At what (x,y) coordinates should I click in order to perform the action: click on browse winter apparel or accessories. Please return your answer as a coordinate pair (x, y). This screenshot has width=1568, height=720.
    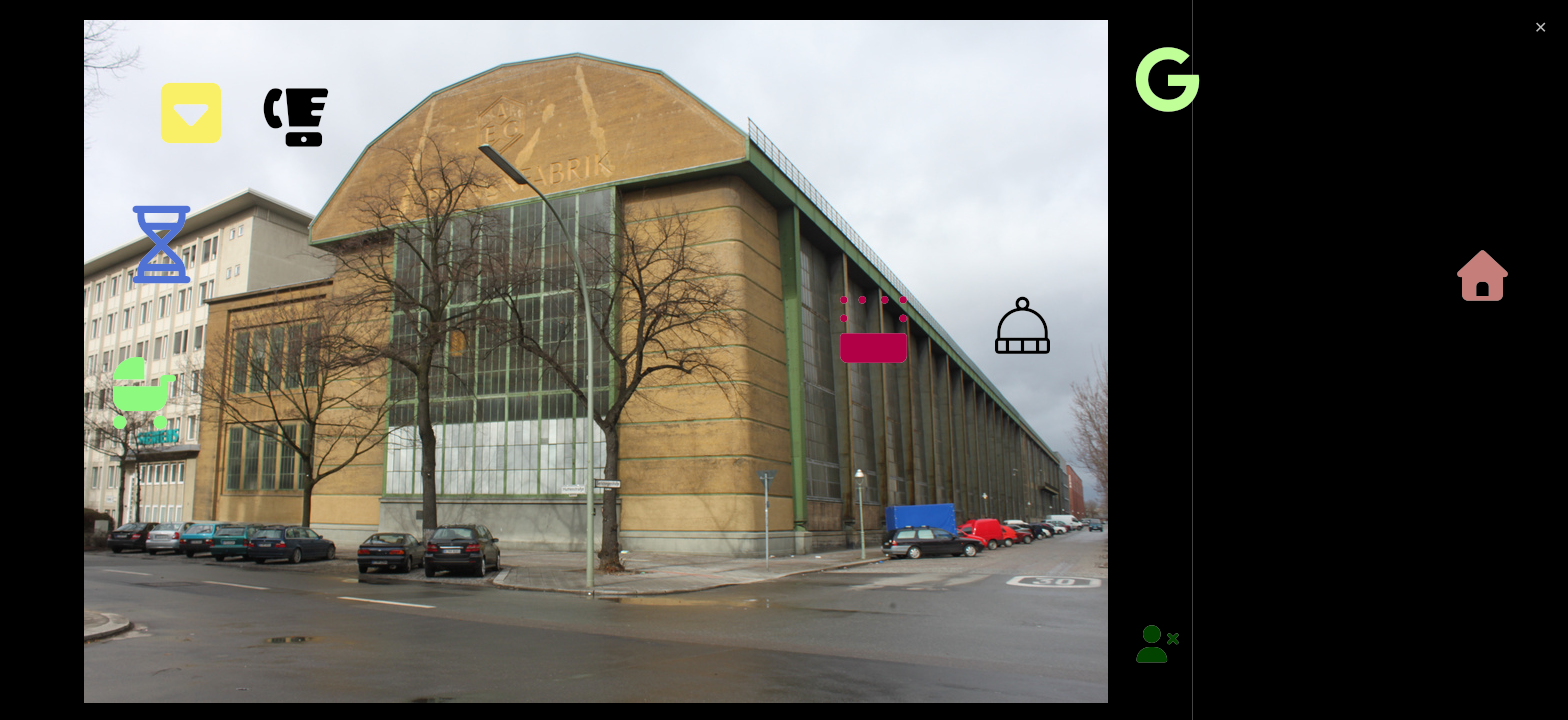
    Looking at the image, I should click on (1022, 328).